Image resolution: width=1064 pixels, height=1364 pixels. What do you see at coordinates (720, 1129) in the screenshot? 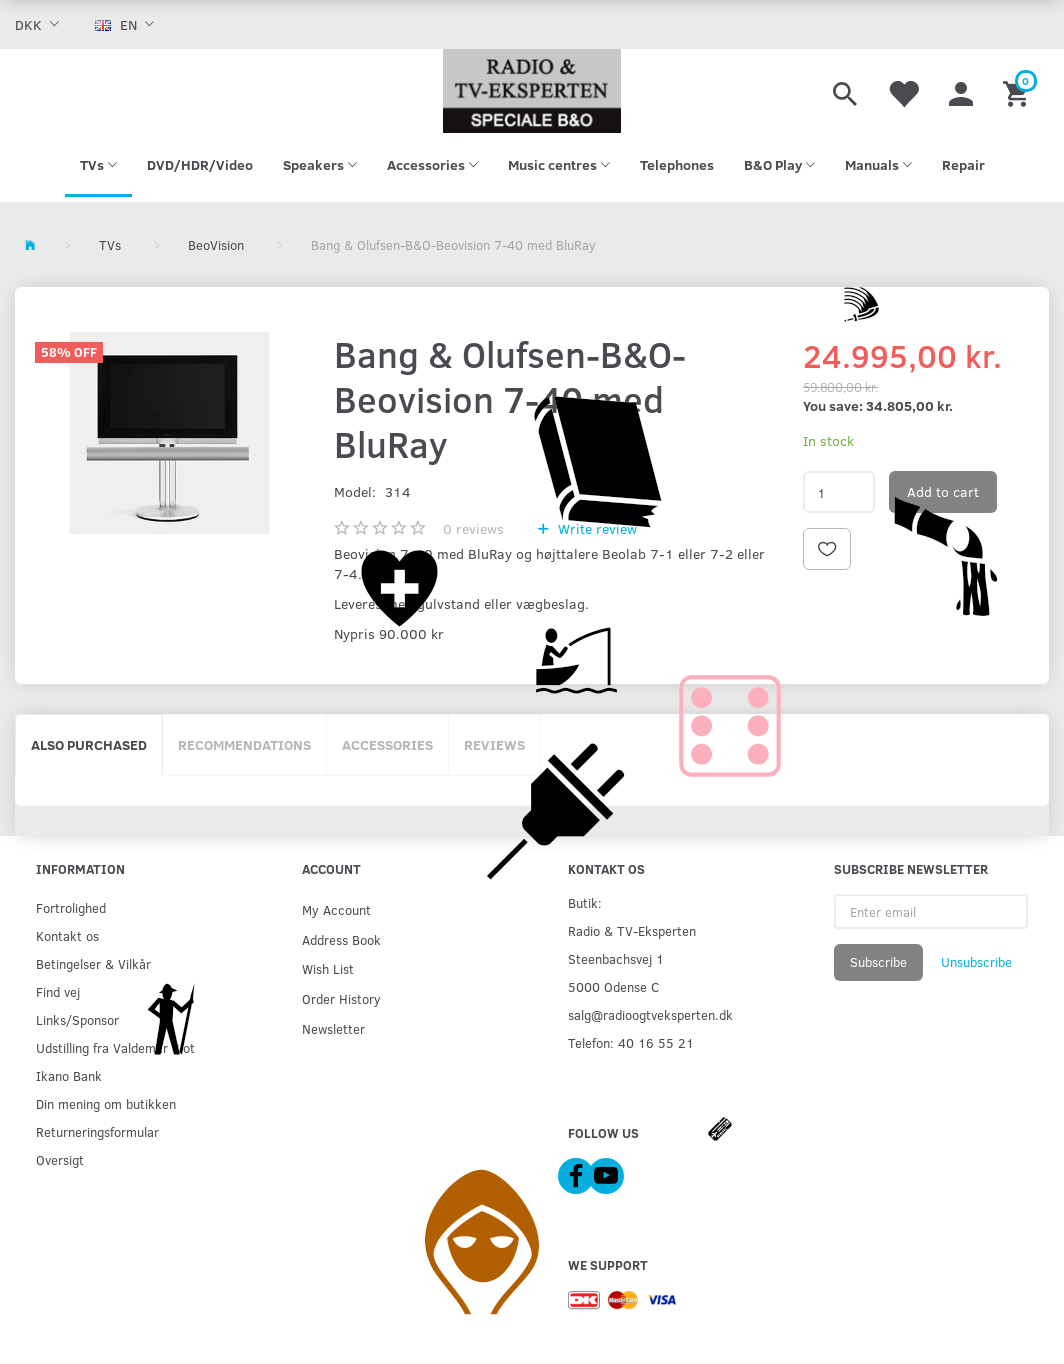
I see `view your boarding pass` at bounding box center [720, 1129].